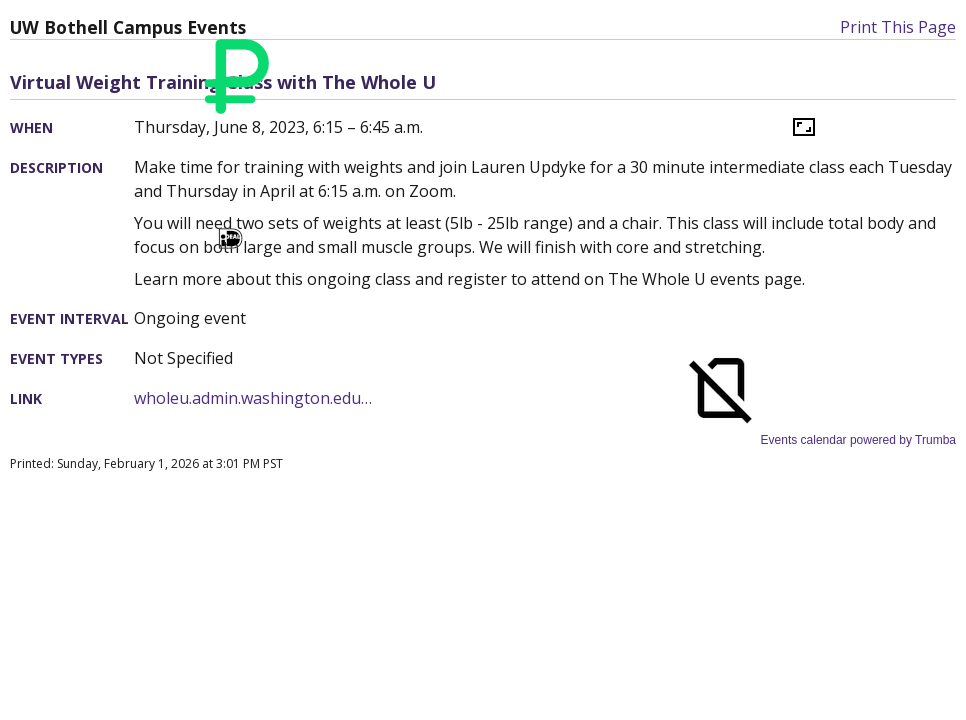 The image size is (966, 720). I want to click on no sim card detected, so click(721, 388).